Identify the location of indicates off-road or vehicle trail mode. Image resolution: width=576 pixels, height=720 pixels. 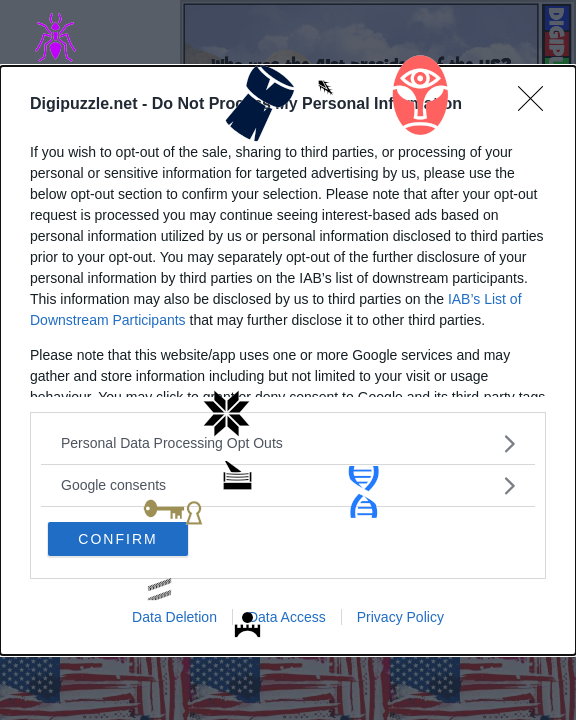
(159, 588).